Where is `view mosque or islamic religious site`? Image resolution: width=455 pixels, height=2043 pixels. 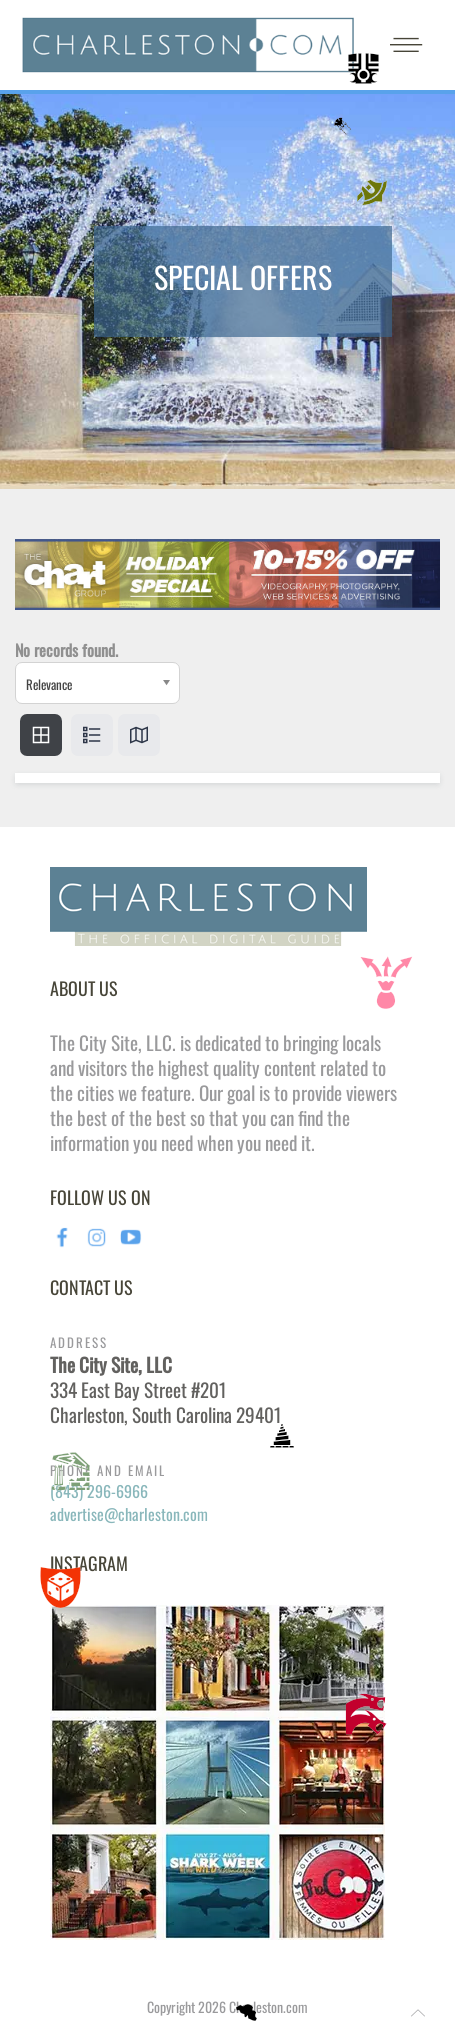 view mosque or islamic religious site is located at coordinates (282, 1435).